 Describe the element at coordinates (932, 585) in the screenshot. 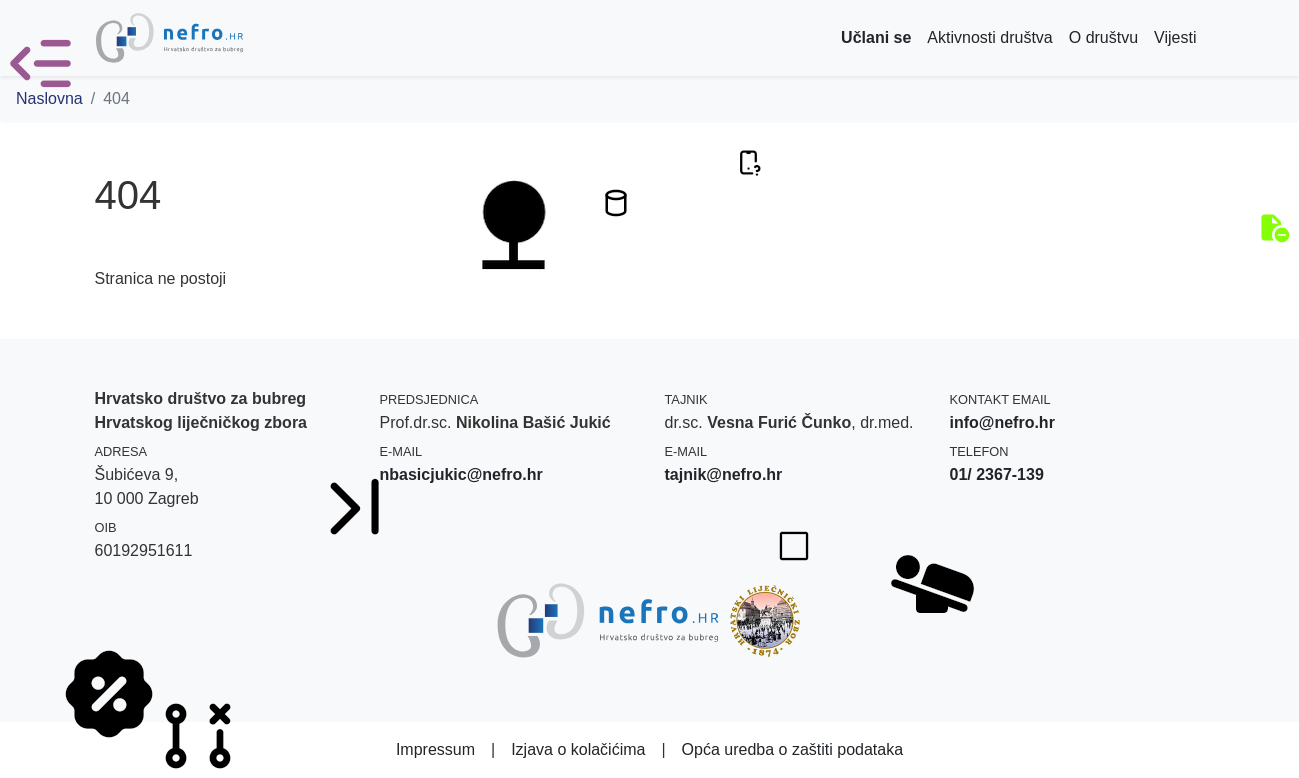

I see `indicates a lie-flat or angled seat option on a flight` at that location.